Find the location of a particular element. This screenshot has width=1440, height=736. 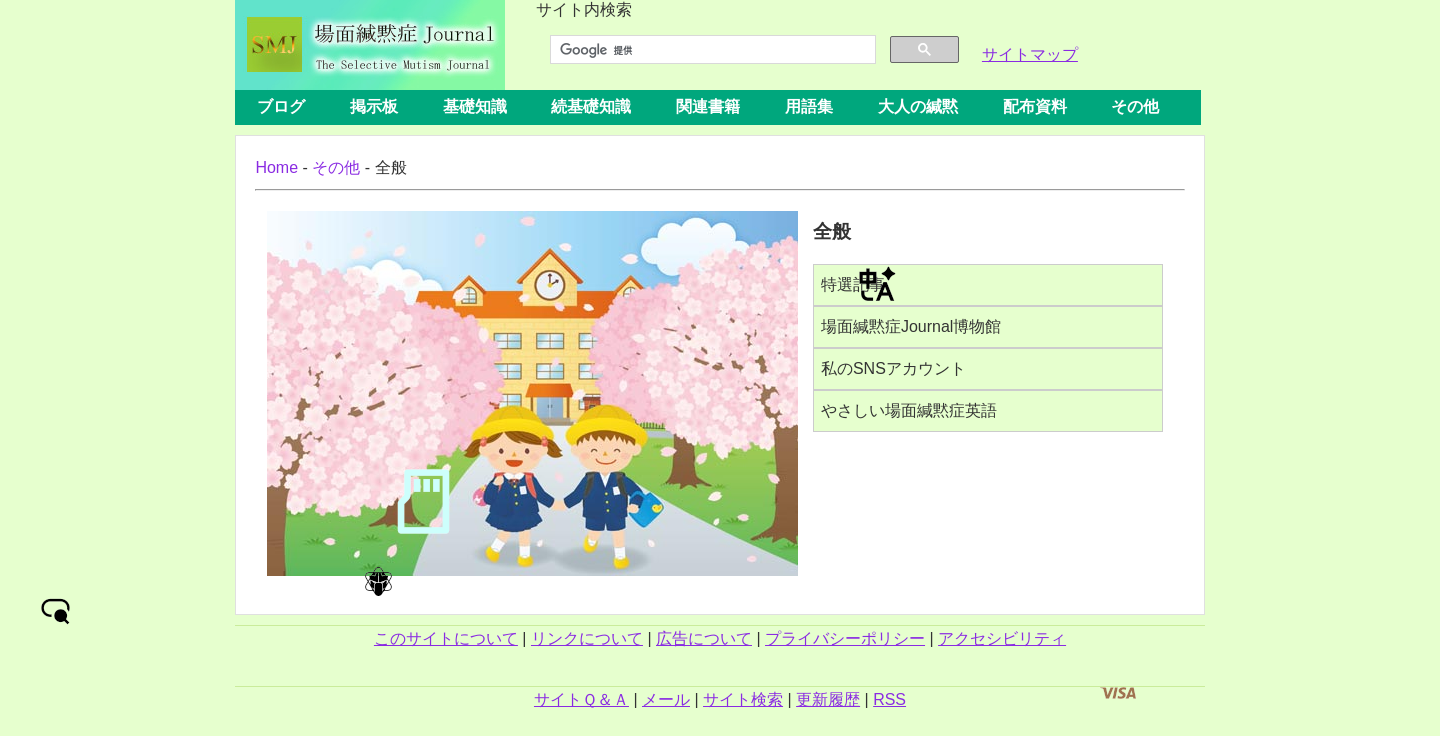

visit primereact component library website is located at coordinates (378, 581).